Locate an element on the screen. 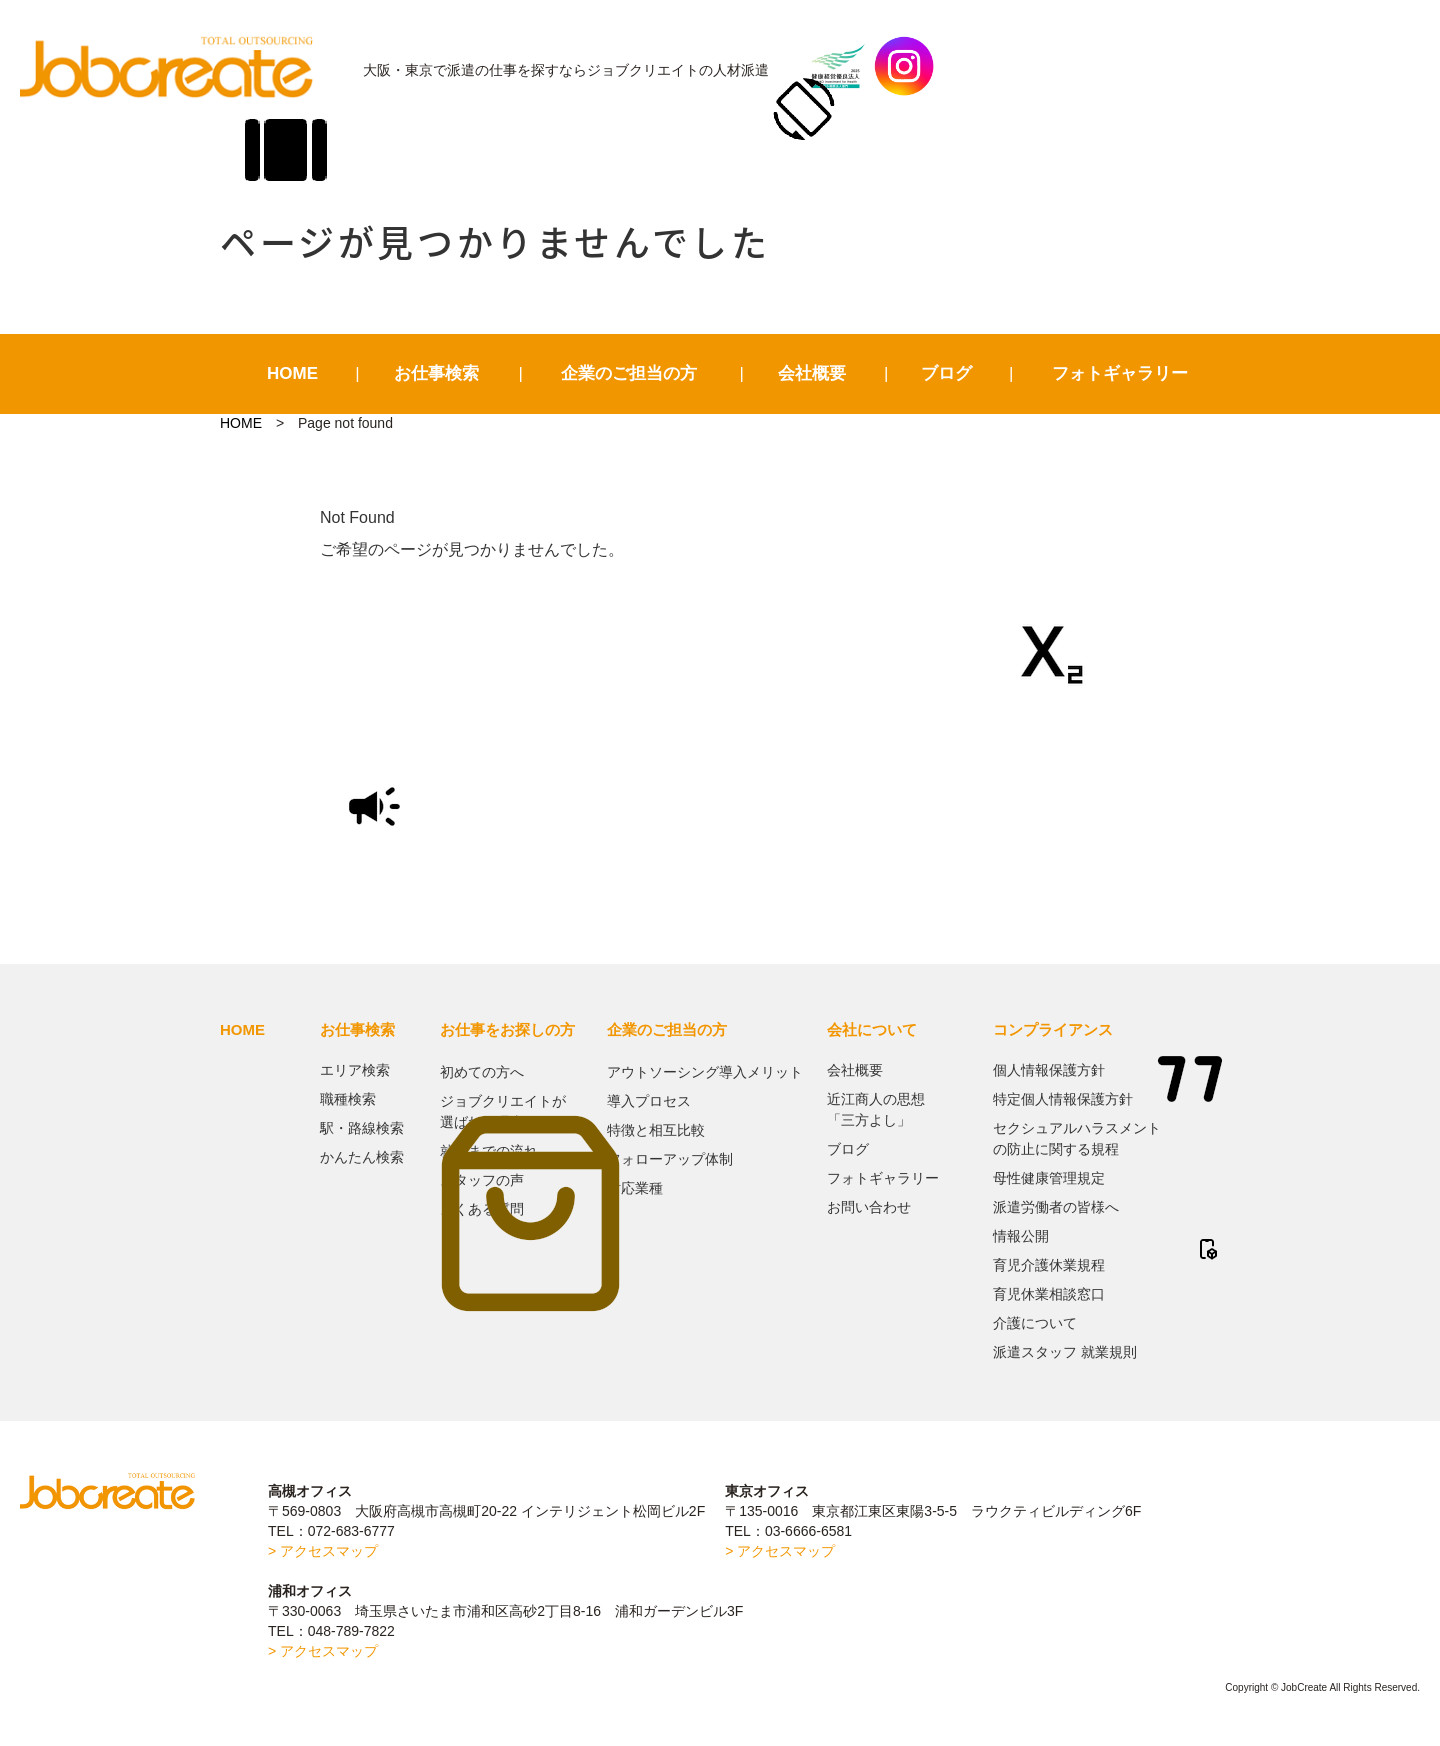 This screenshot has width=1440, height=1746. view your shopping cart is located at coordinates (530, 1213).